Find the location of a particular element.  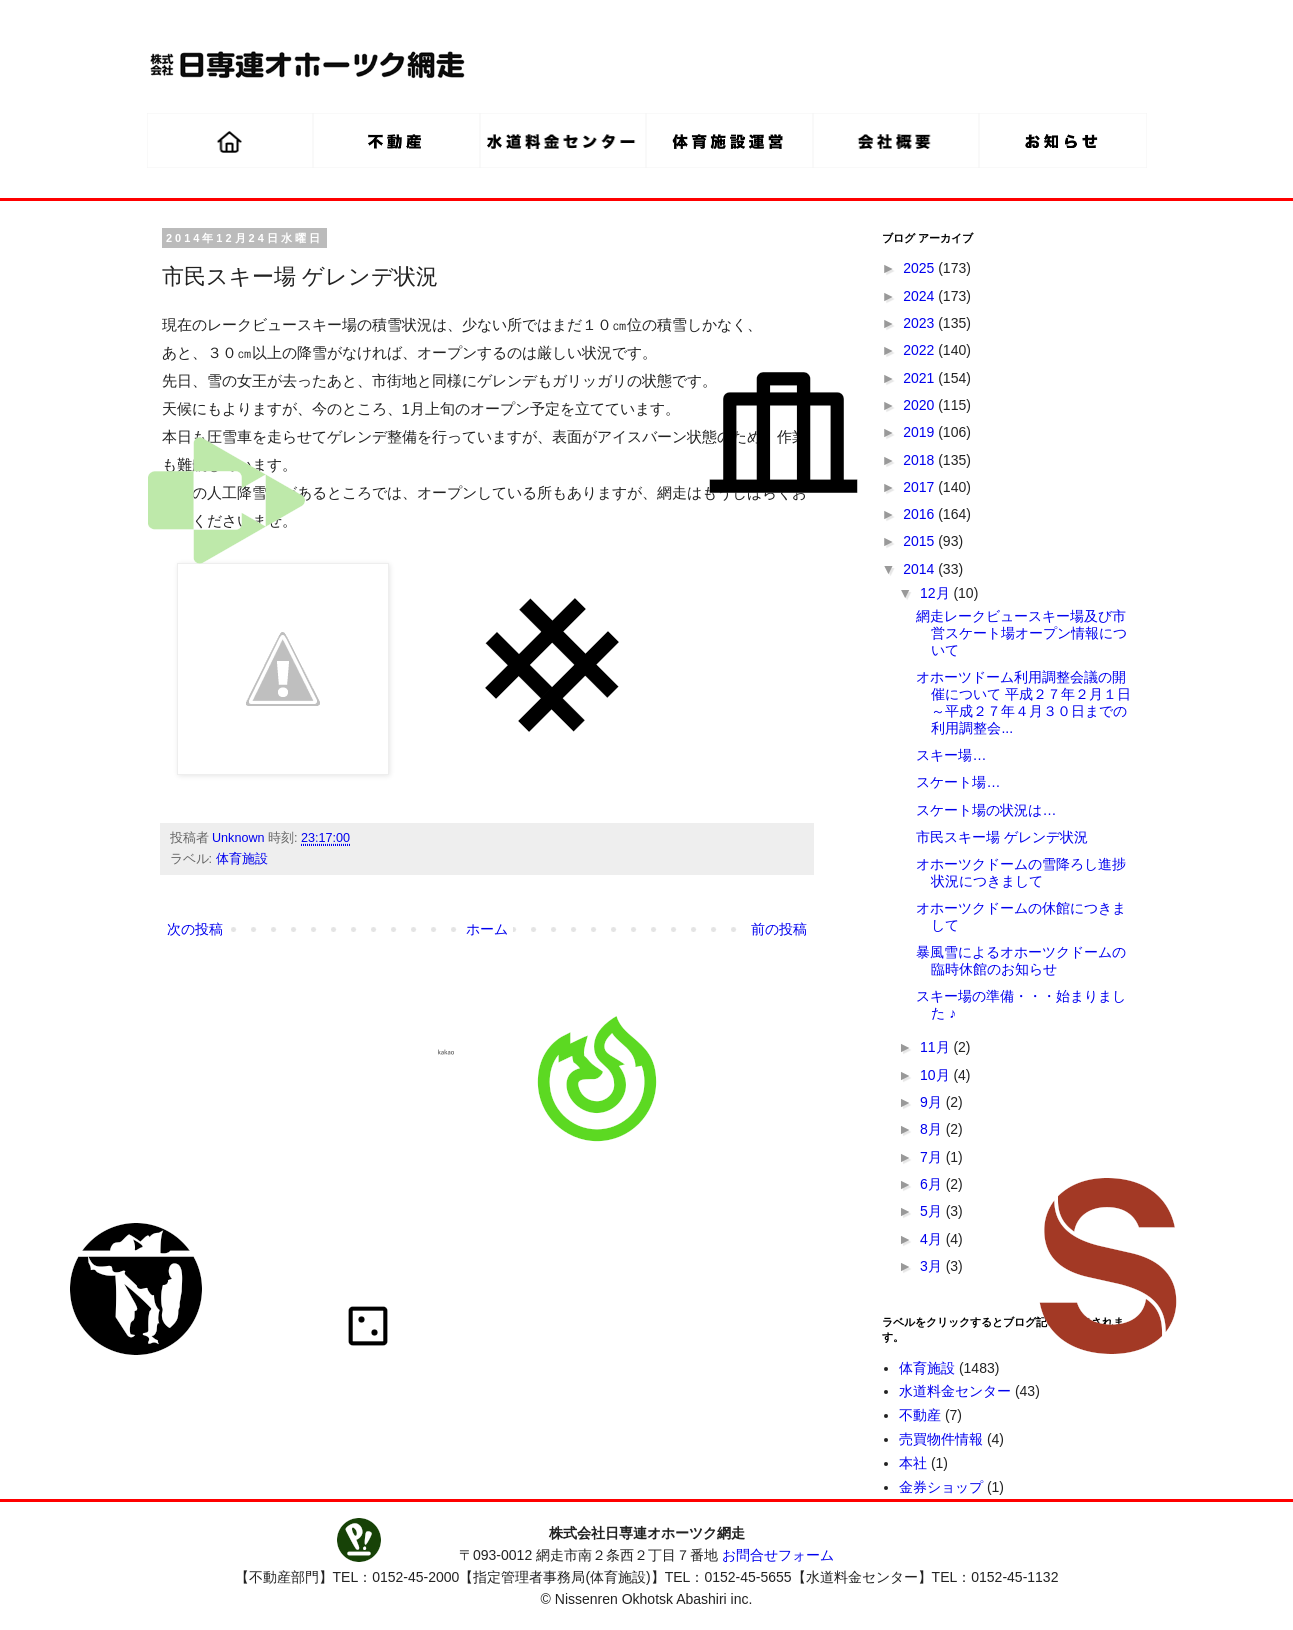

pop!_os linux distribution logo is located at coordinates (359, 1540).